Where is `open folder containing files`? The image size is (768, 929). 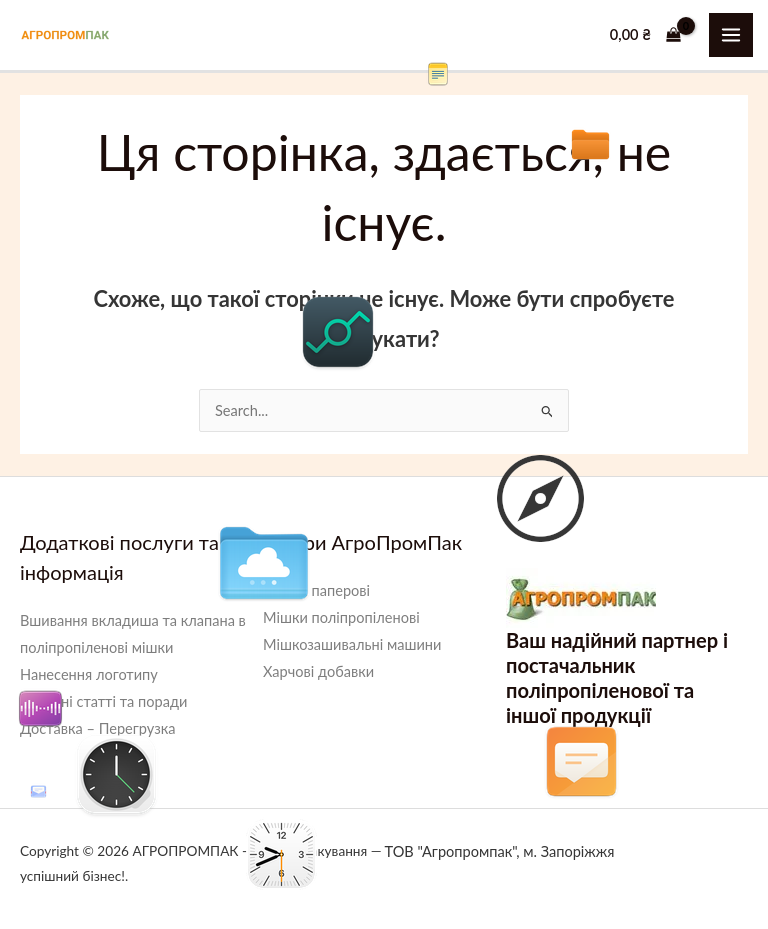
open folder containing files is located at coordinates (590, 144).